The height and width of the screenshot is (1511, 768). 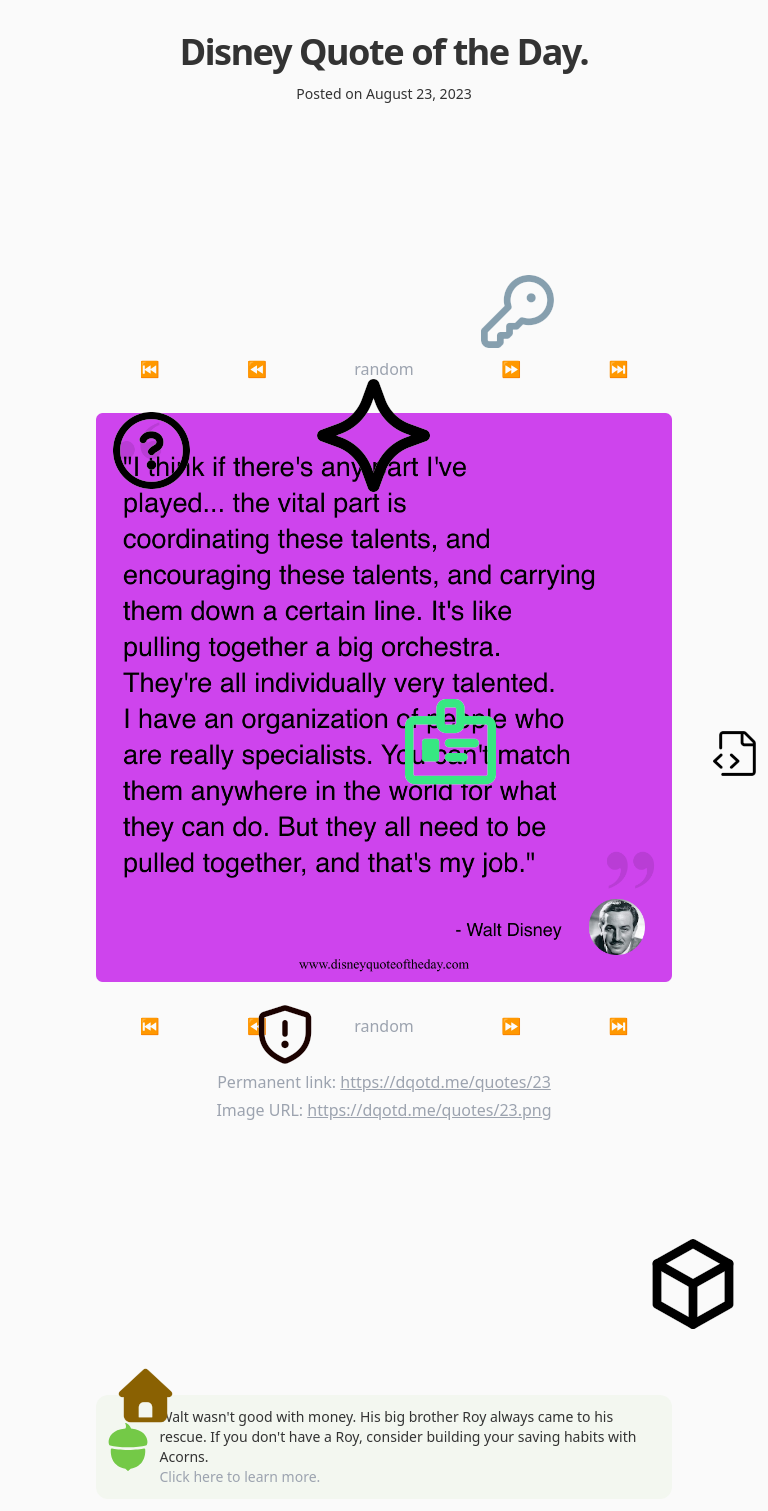 I want to click on access help or support, so click(x=151, y=450).